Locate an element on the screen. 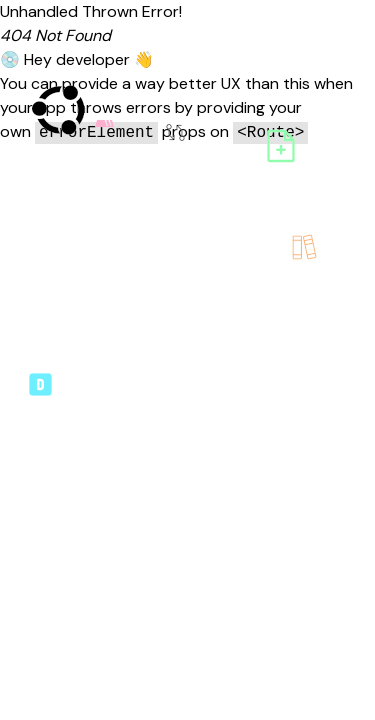 This screenshot has width=375, height=720. open ubuntu terminal is located at coordinates (60, 110).